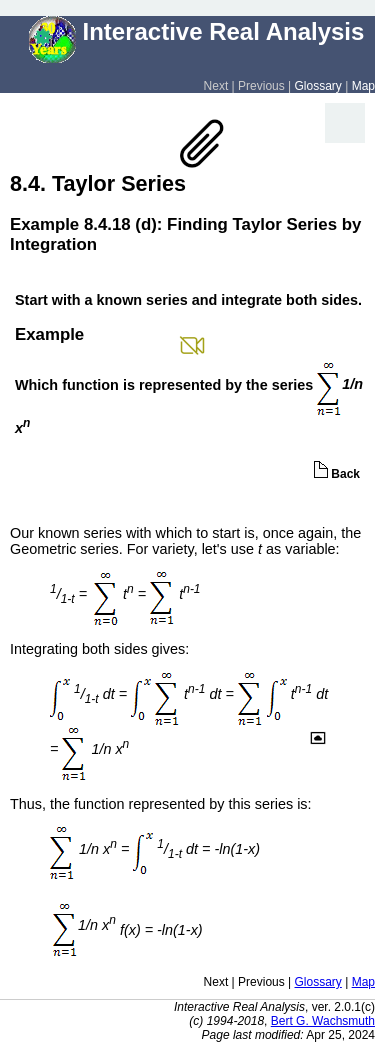 This screenshot has width=375, height=1042. What do you see at coordinates (202, 143) in the screenshot?
I see `attach a file to your message` at bounding box center [202, 143].